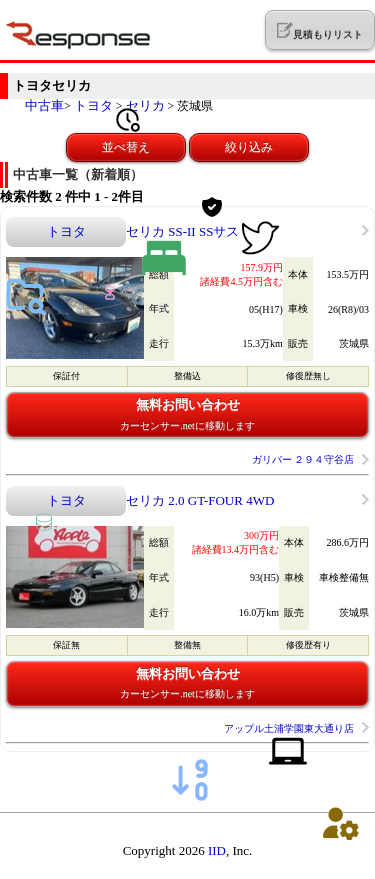 The width and height of the screenshot is (375, 879). I want to click on book a room or accommodation, so click(164, 258).